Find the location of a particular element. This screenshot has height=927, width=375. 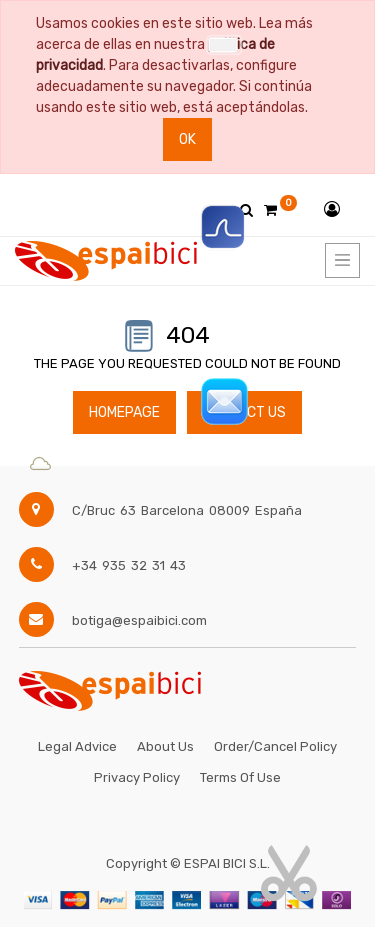

indicates battery is at 90% charge is located at coordinates (226, 45).